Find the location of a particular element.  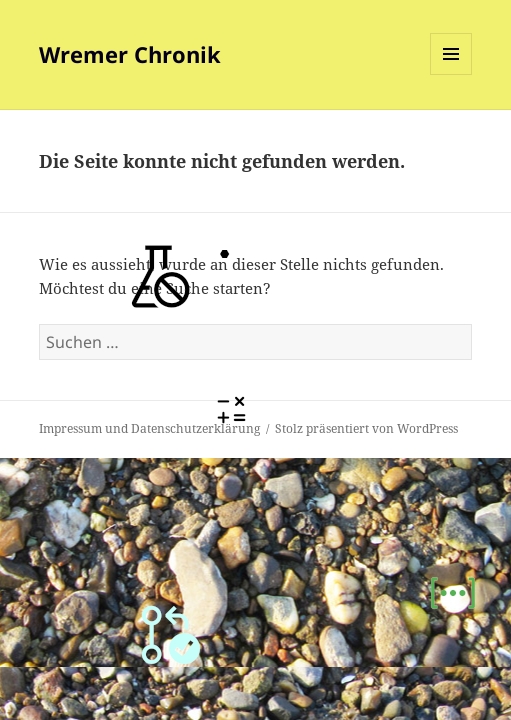

wrap selected code with a snippet or block is located at coordinates (453, 593).